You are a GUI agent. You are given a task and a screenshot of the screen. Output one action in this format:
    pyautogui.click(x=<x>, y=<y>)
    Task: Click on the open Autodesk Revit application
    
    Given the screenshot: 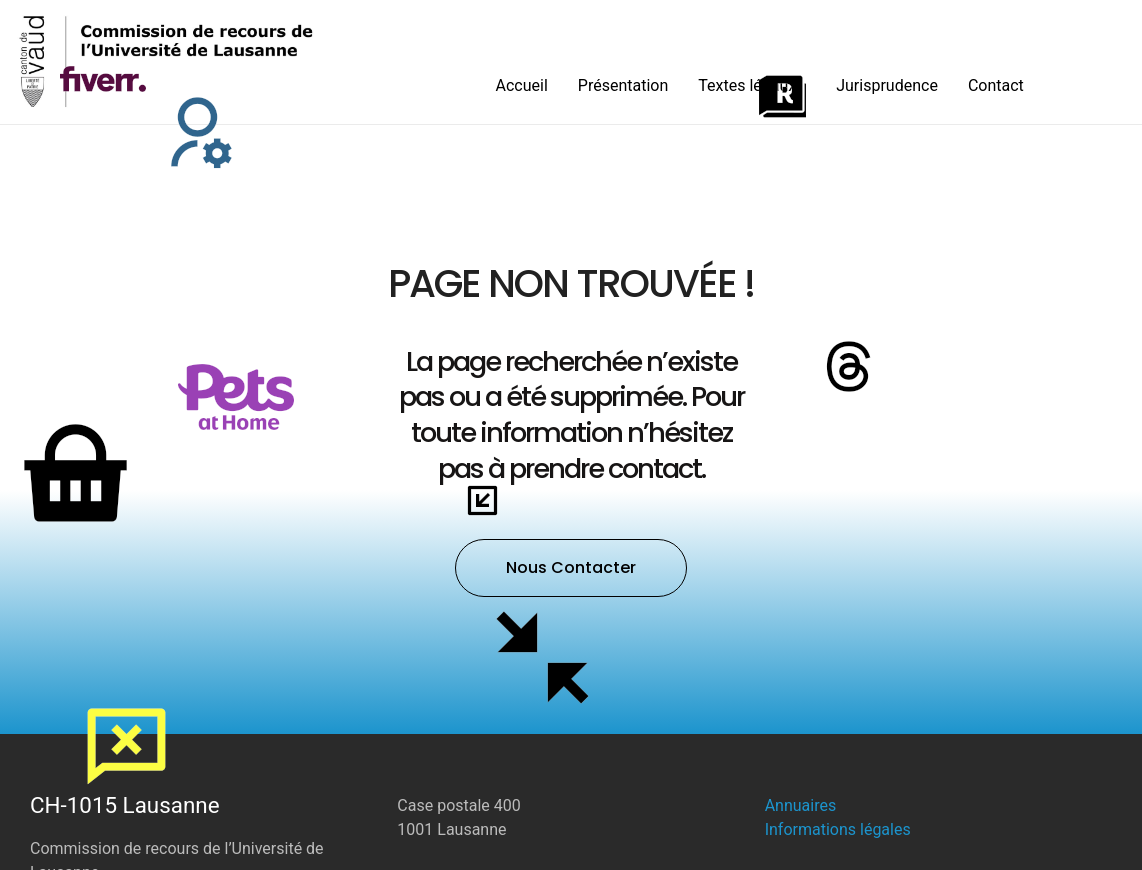 What is the action you would take?
    pyautogui.click(x=782, y=96)
    